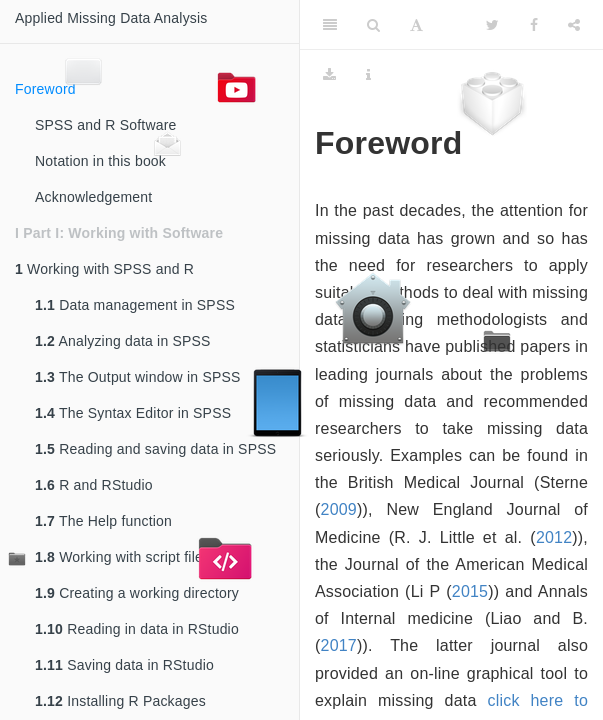  I want to click on open folder containing programming or code files, so click(225, 560).